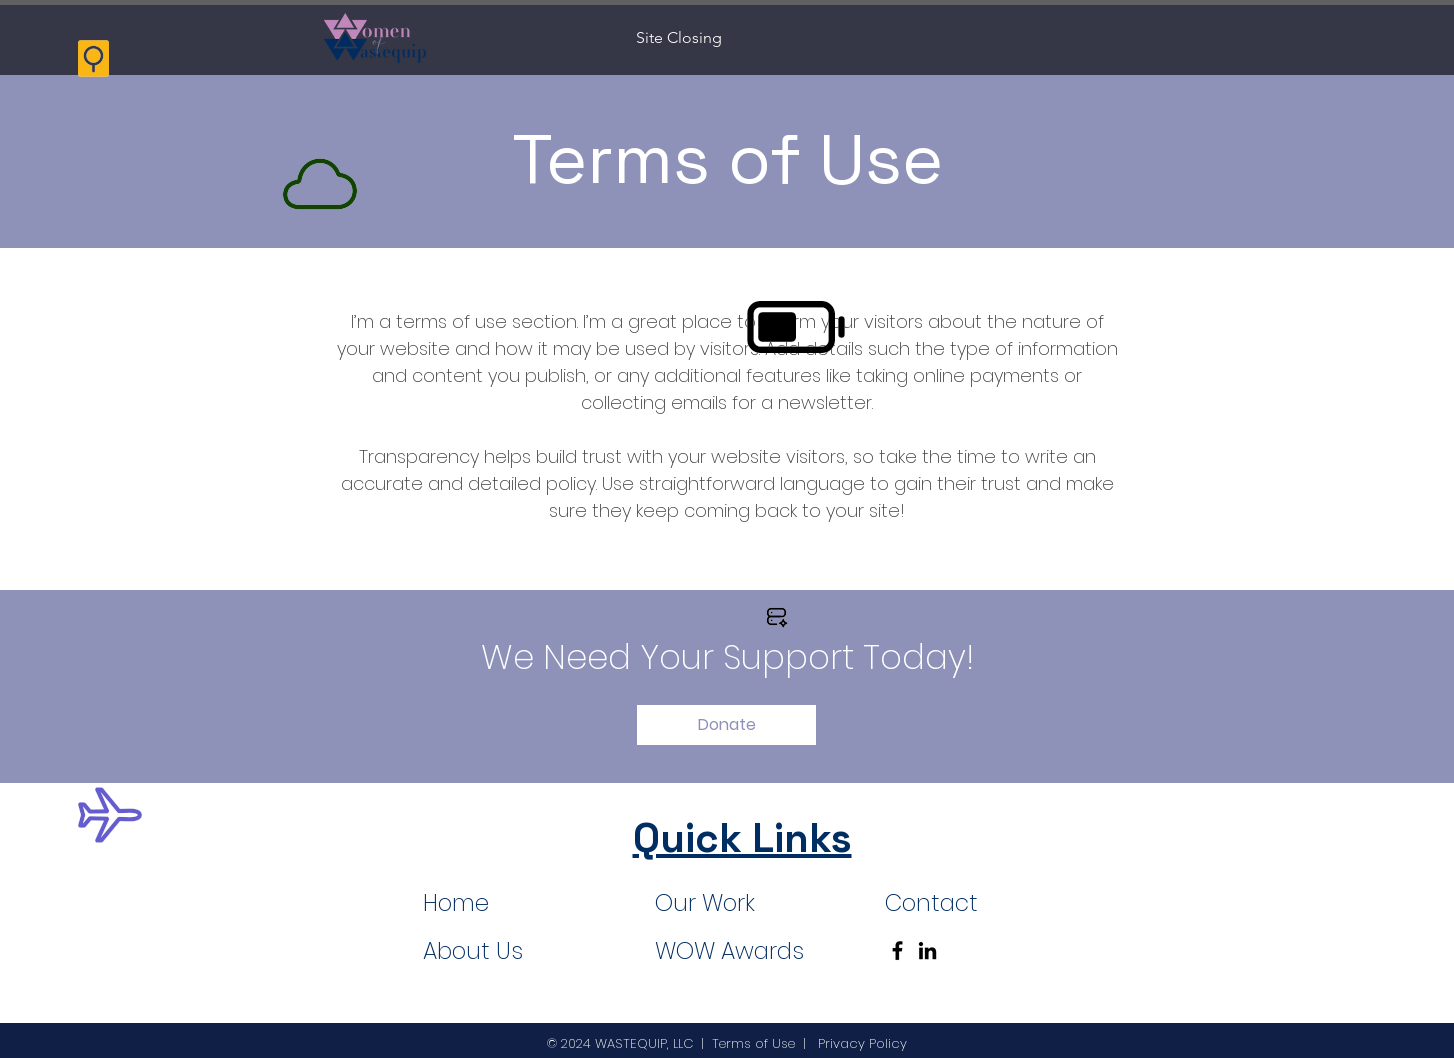  Describe the element at coordinates (796, 327) in the screenshot. I see `indicates battery at 50% charge level` at that location.